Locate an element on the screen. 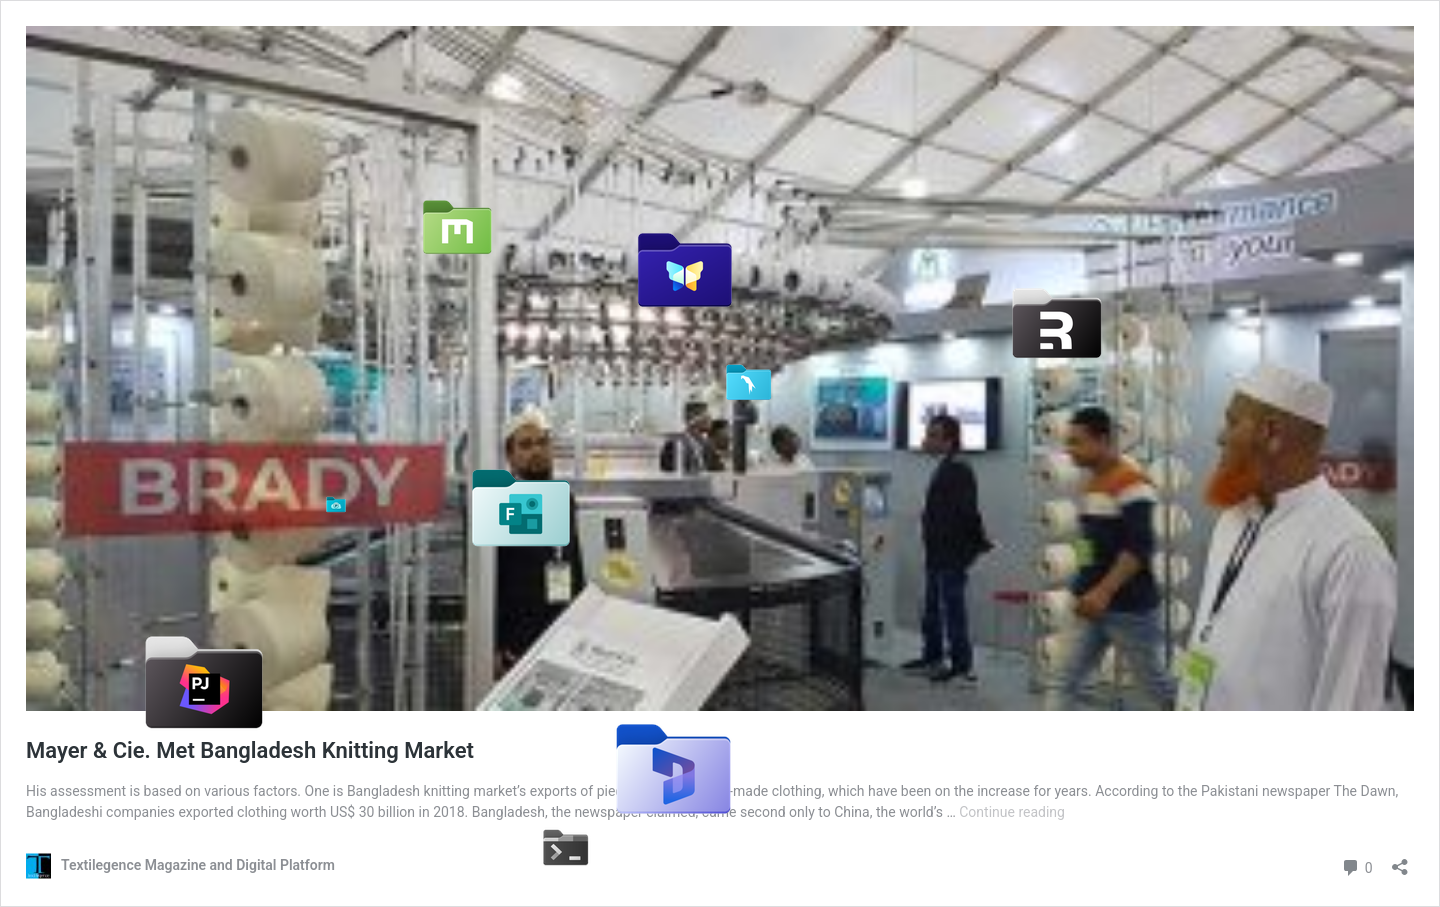 This screenshot has width=1440, height=907. open jetbrains projector project folder is located at coordinates (203, 685).